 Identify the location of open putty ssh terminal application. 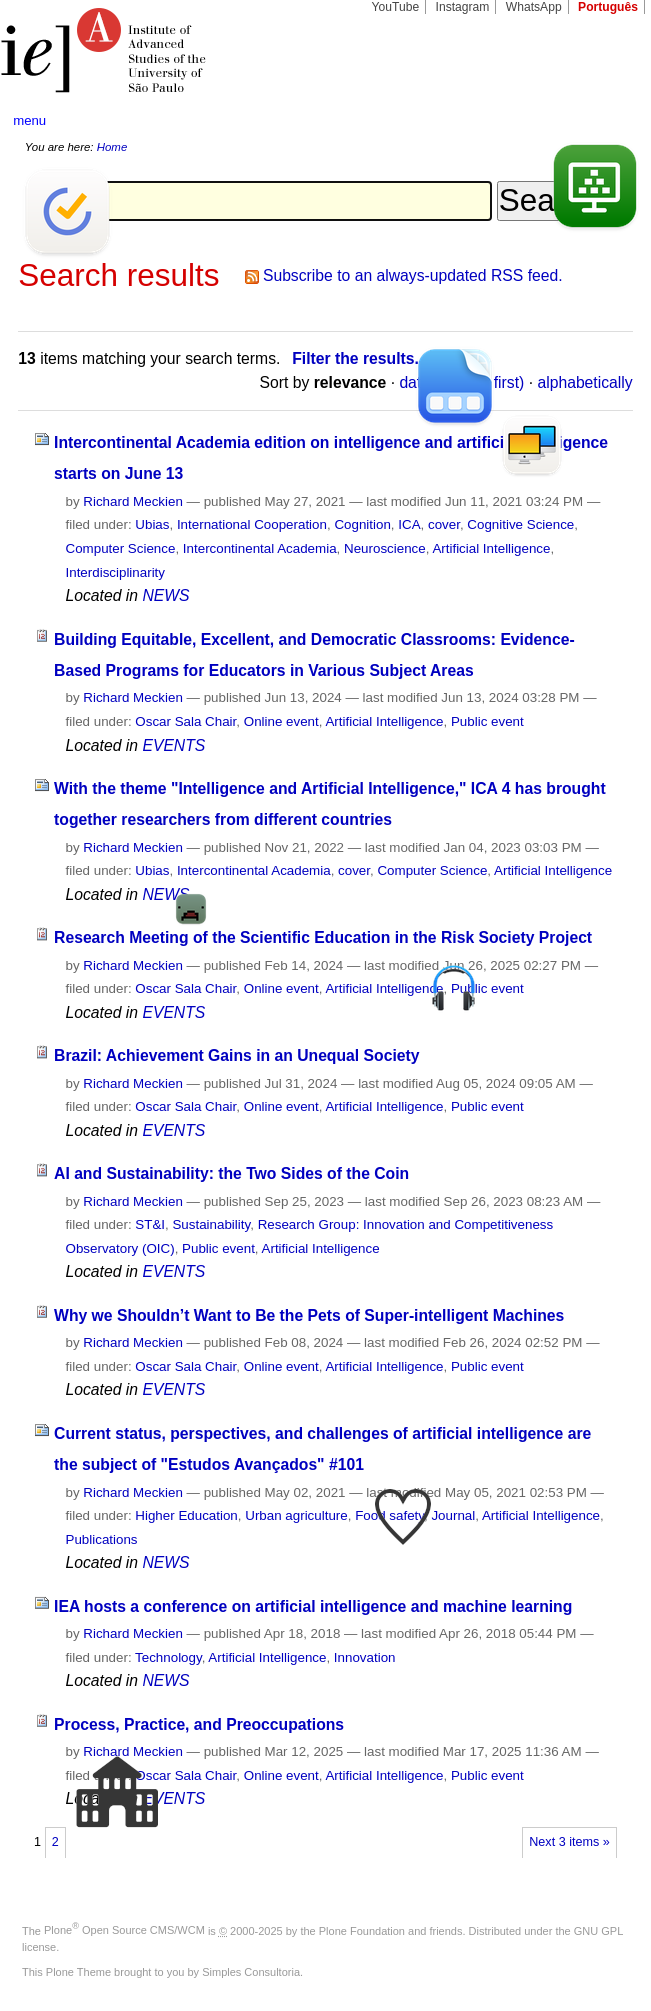
(532, 445).